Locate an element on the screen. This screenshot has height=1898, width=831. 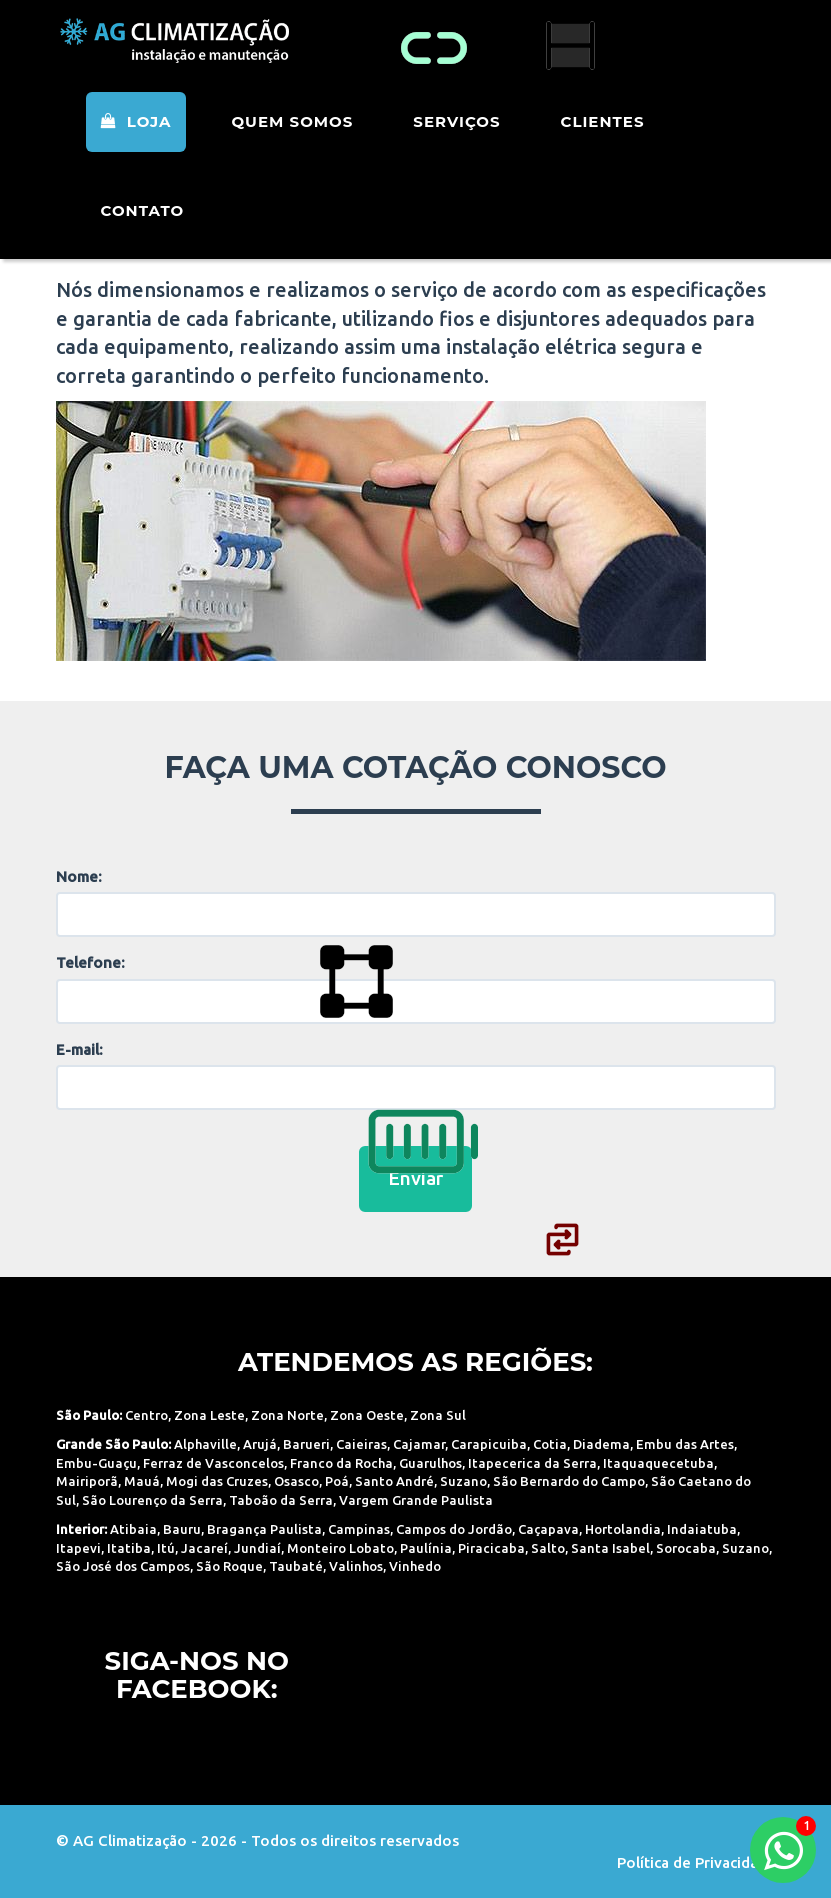
select or resize an object is located at coordinates (356, 981).